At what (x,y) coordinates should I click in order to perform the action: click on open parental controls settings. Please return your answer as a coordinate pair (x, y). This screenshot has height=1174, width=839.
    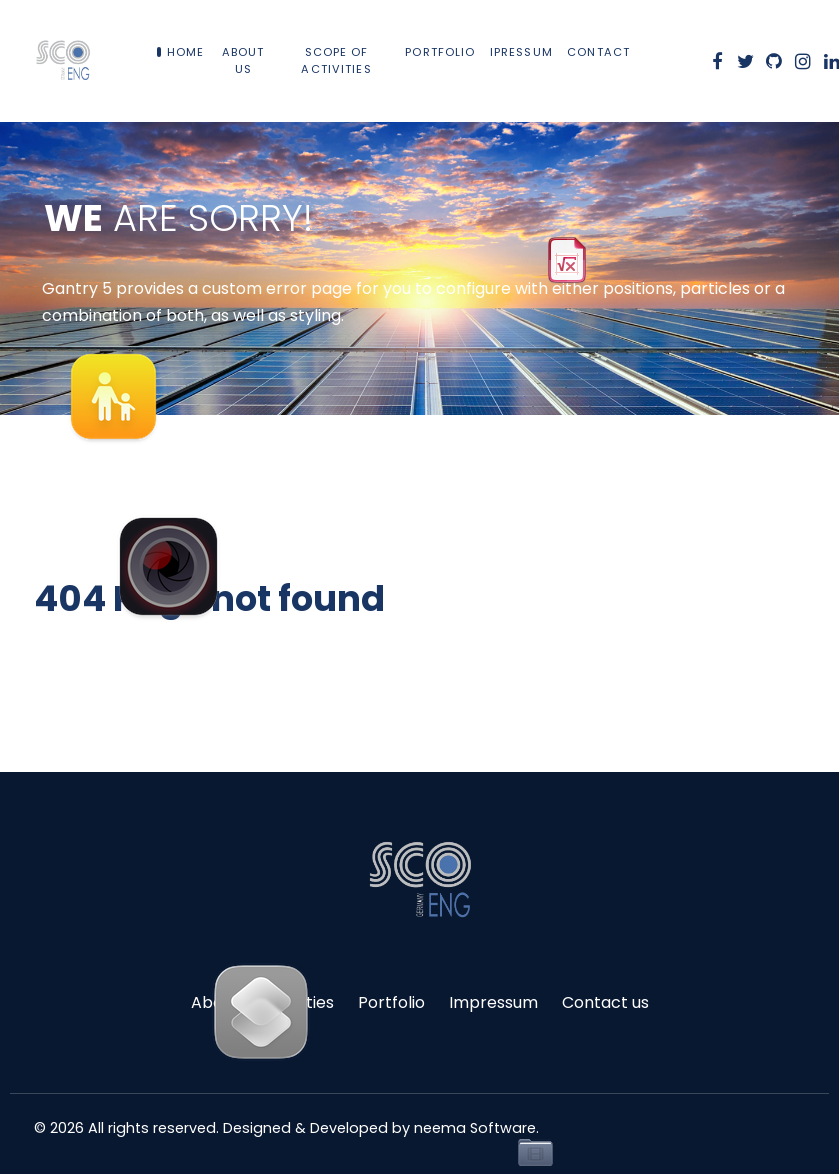
    Looking at the image, I should click on (113, 396).